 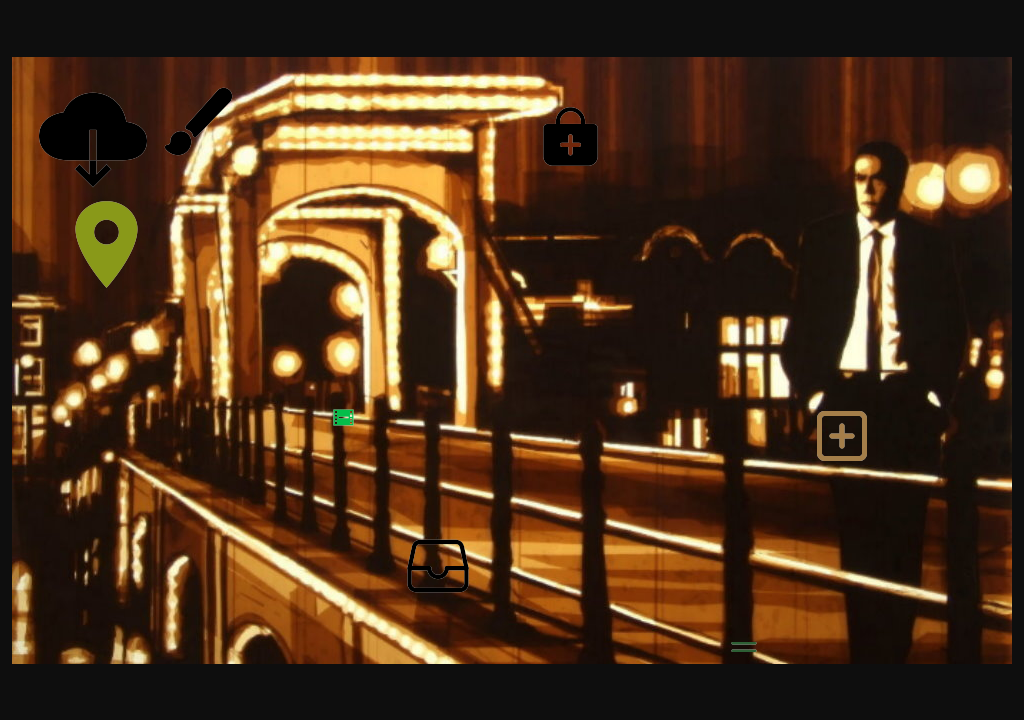 I want to click on reorder or rearrange items in a list, so click(x=744, y=647).